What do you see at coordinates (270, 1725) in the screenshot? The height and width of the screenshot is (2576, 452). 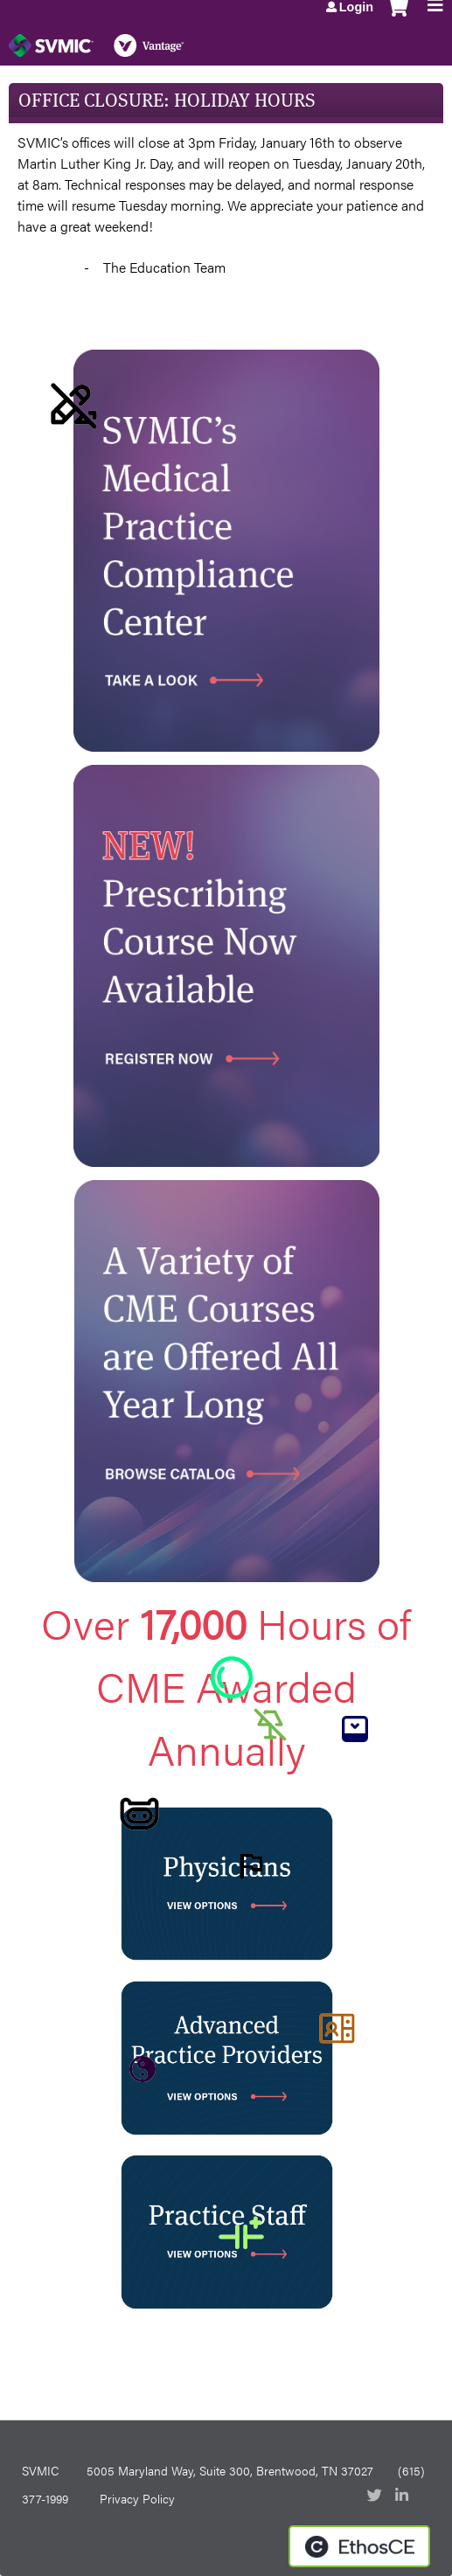 I see `turn off desk lamp` at bounding box center [270, 1725].